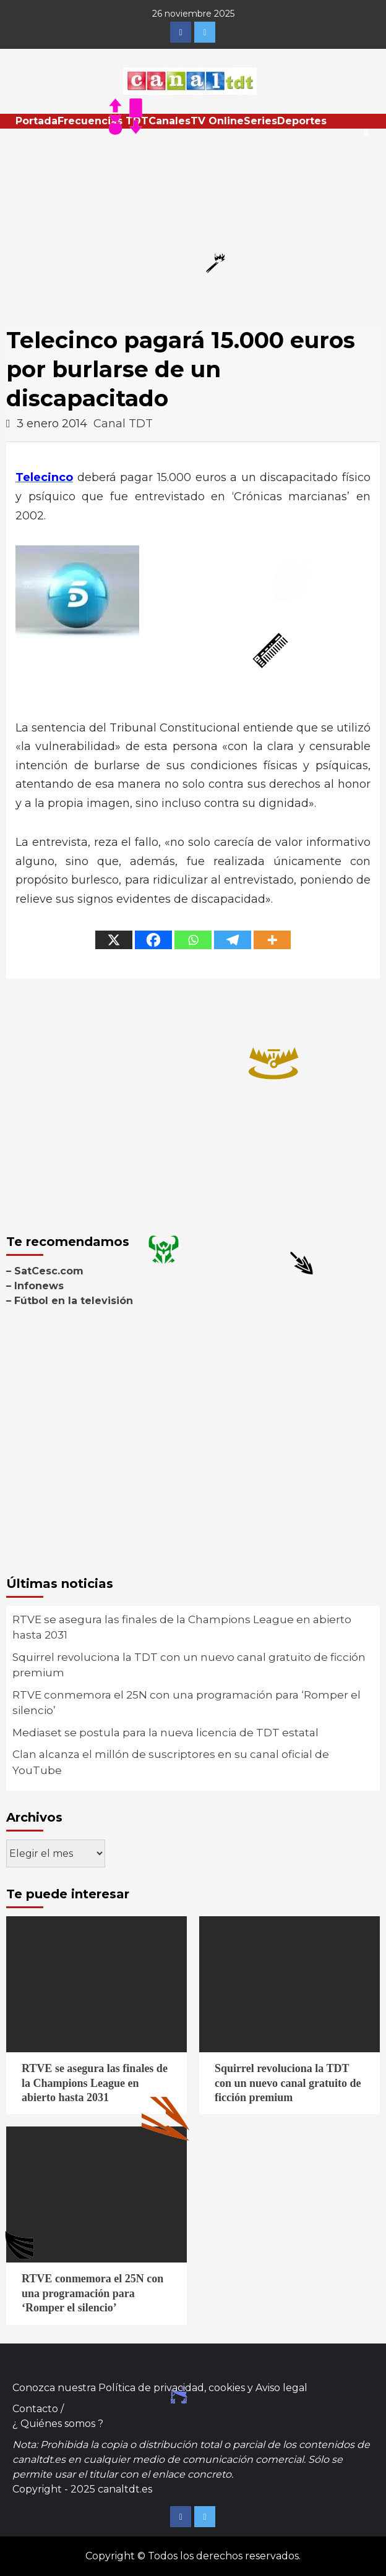 The width and height of the screenshot is (386, 2576). I want to click on perform a precision attack or critical strike, so click(166, 2121).